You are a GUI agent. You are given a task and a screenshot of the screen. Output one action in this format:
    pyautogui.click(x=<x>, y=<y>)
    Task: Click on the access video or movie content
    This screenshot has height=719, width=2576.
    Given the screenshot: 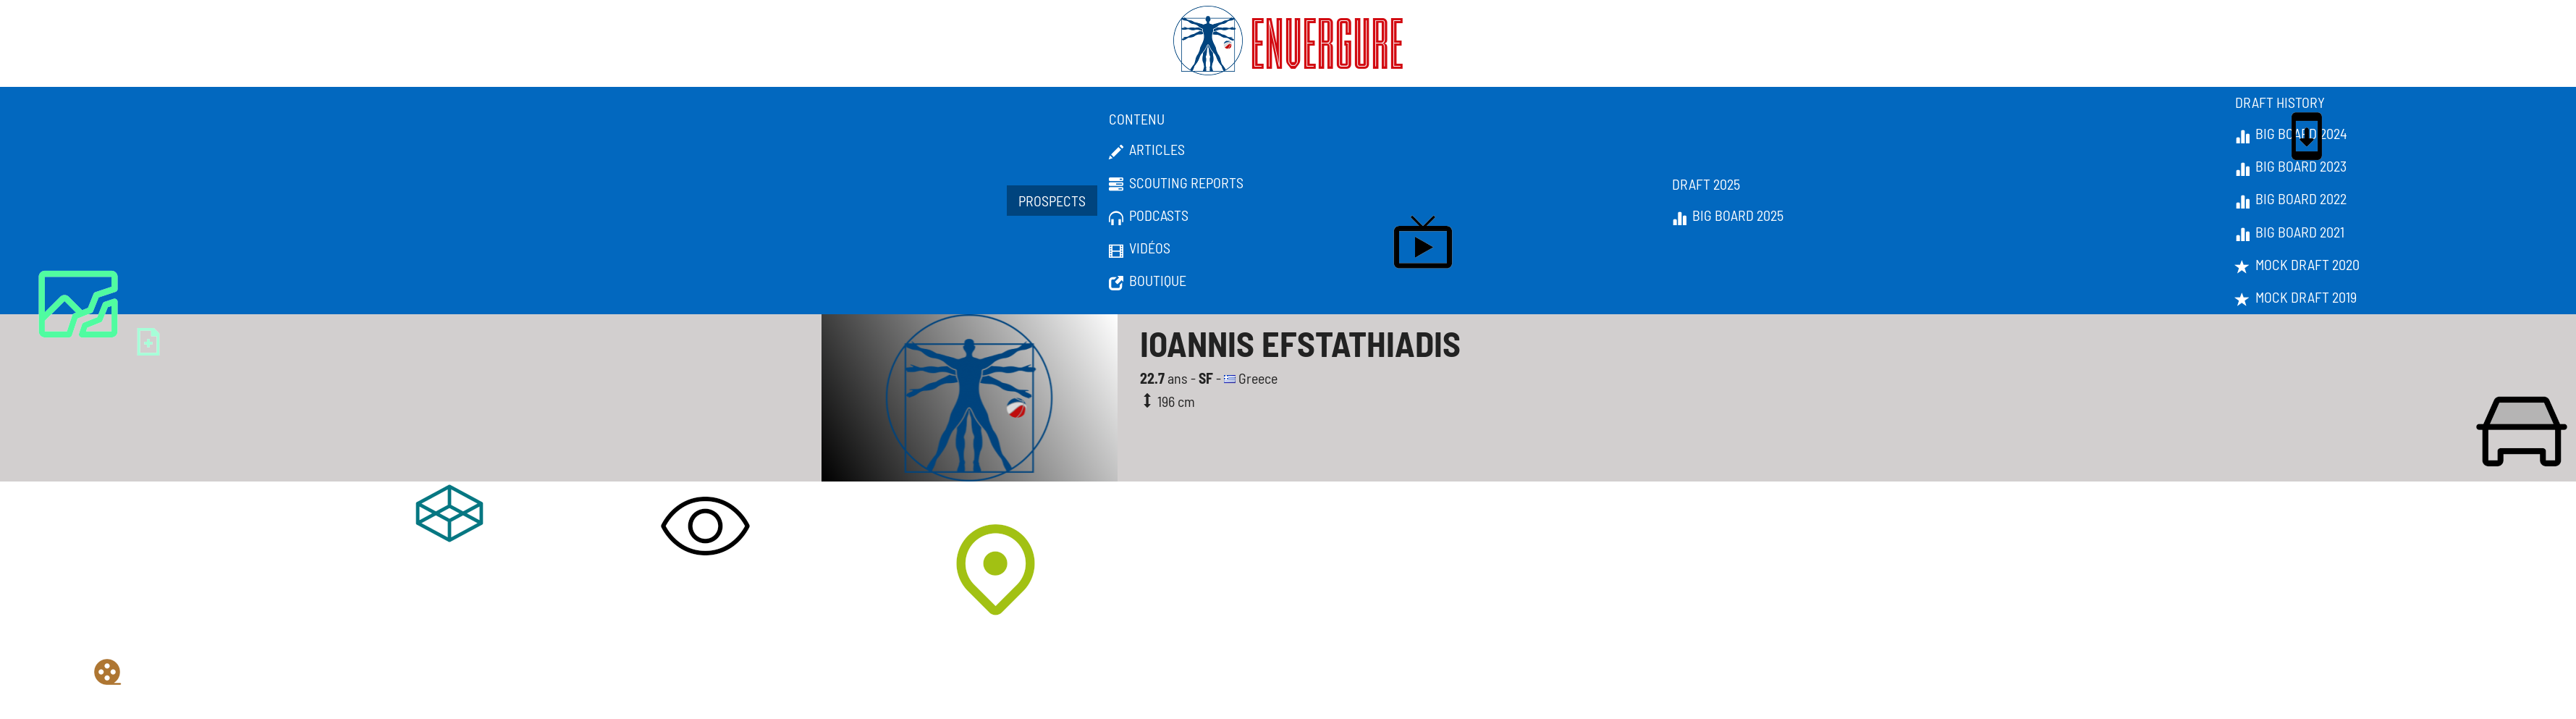 What is the action you would take?
    pyautogui.click(x=107, y=672)
    